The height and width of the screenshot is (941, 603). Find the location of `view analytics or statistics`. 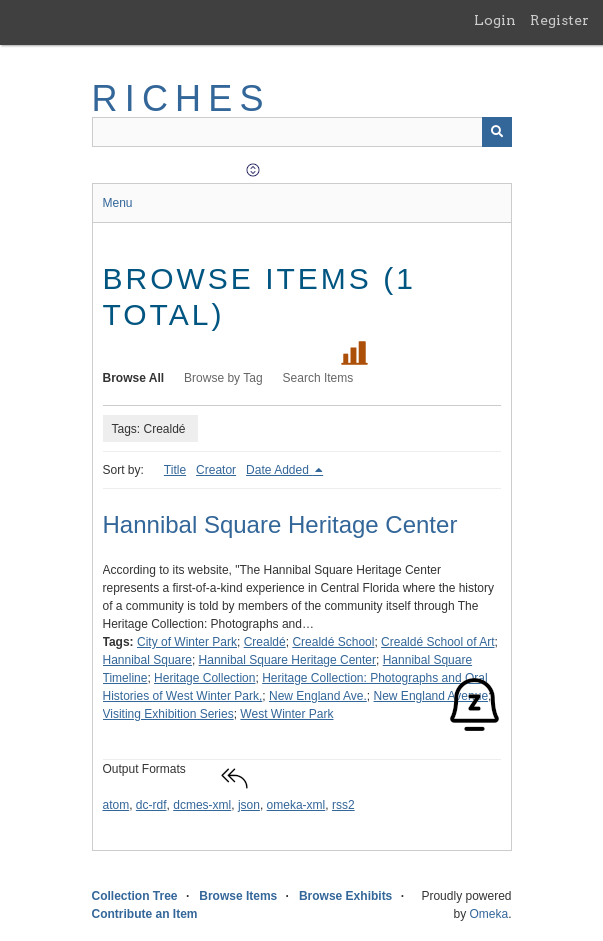

view analytics or statistics is located at coordinates (354, 353).